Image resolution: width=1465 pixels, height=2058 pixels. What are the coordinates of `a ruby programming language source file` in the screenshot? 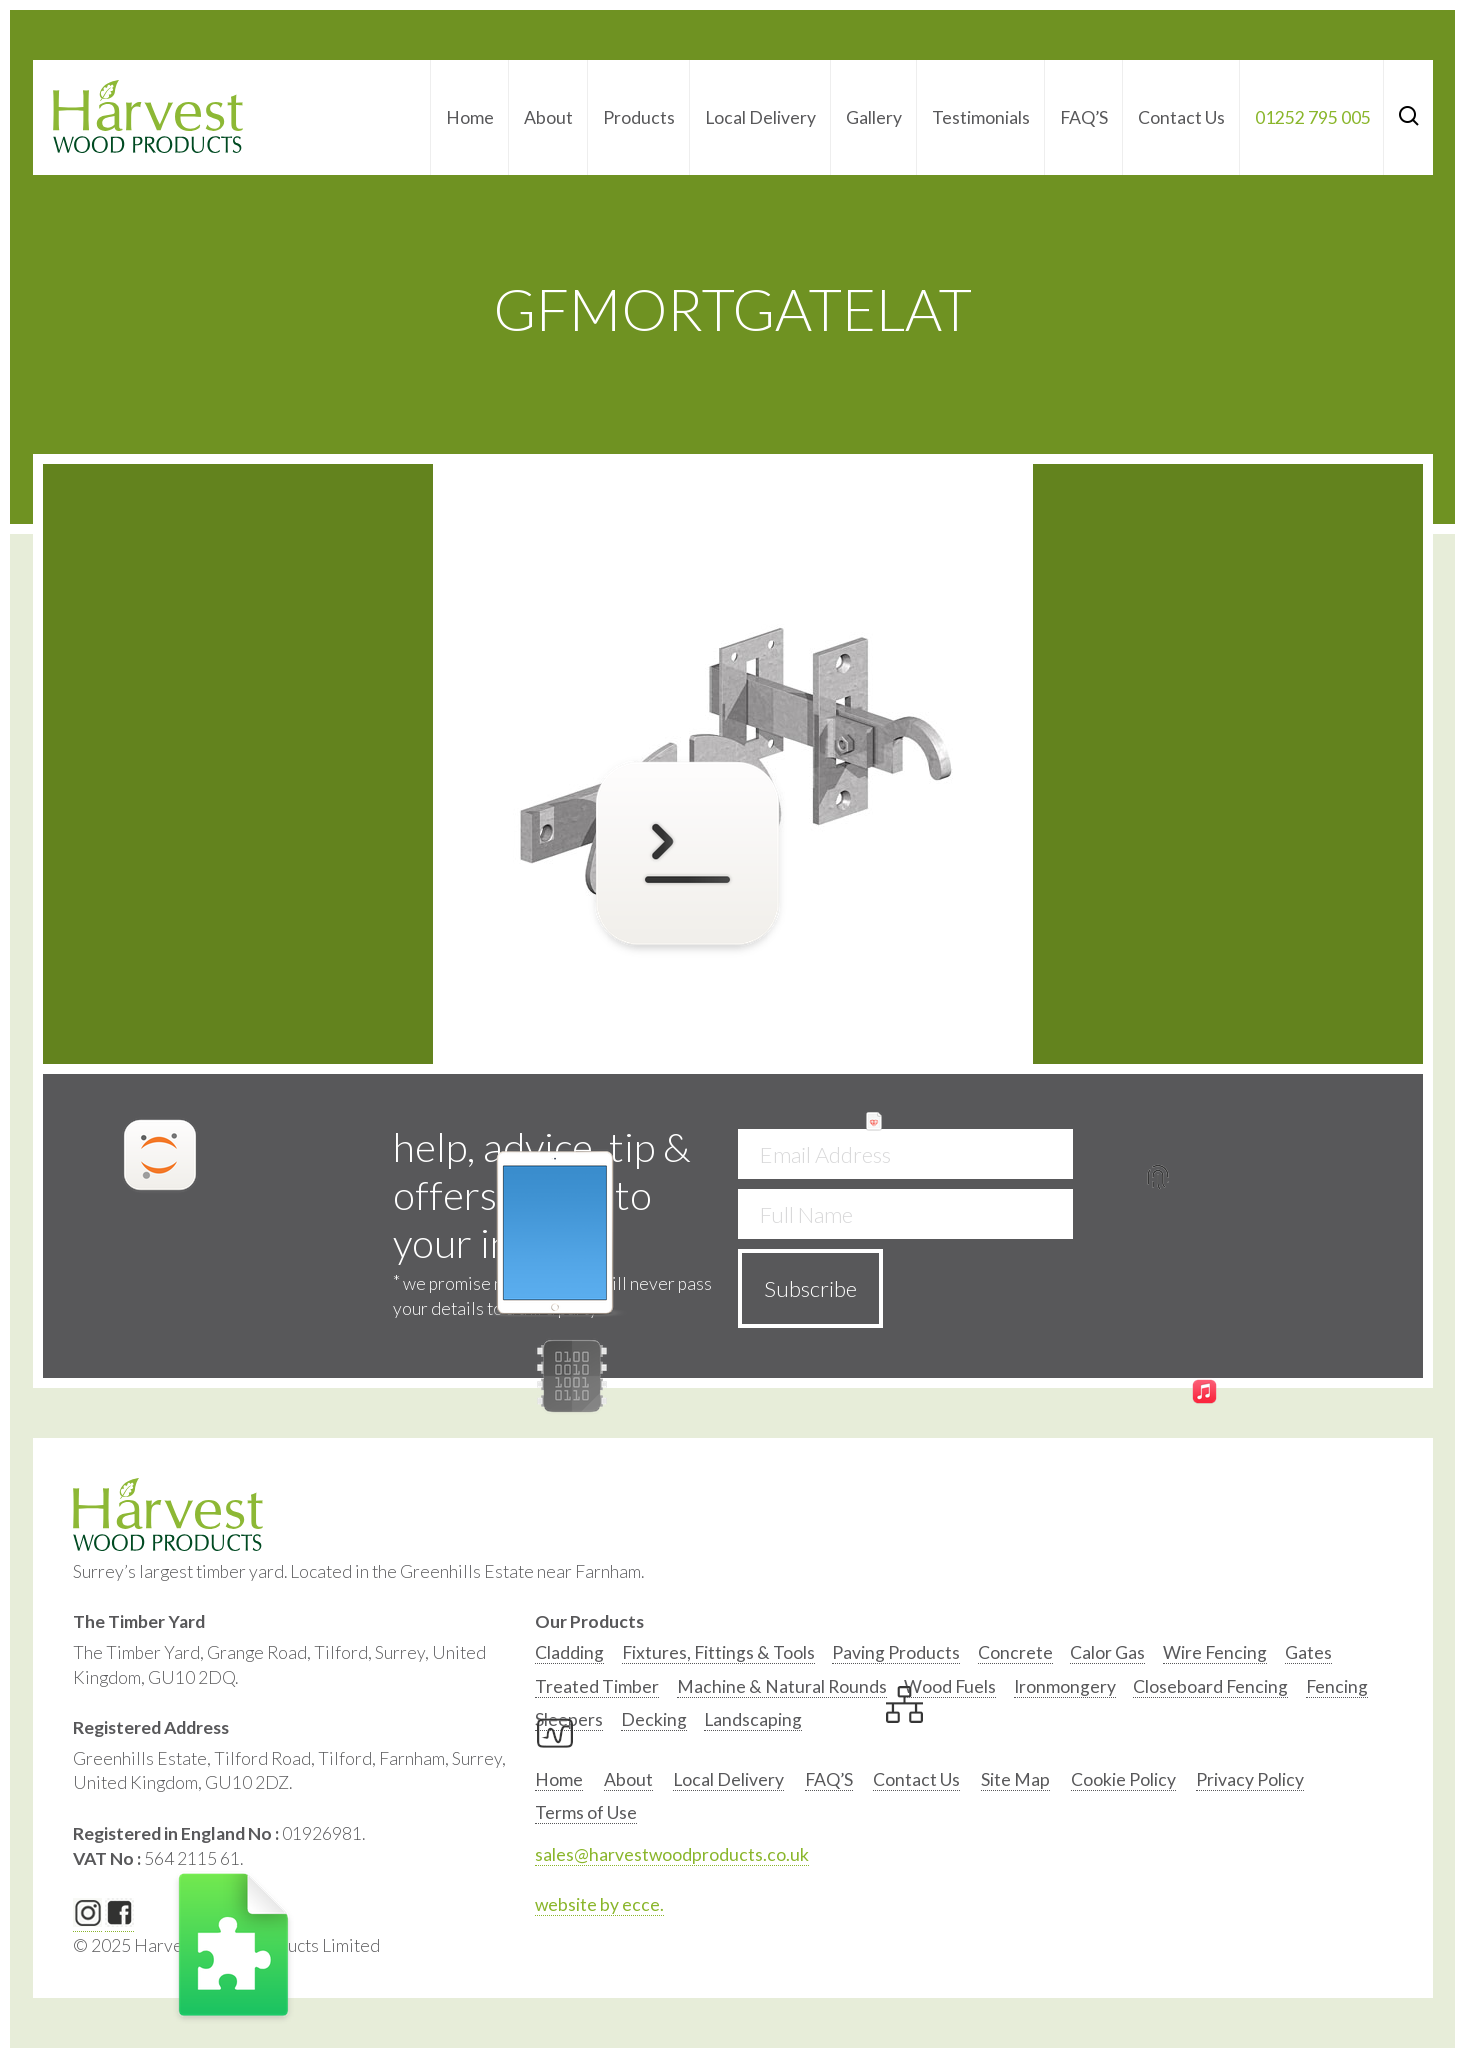 It's located at (874, 1121).